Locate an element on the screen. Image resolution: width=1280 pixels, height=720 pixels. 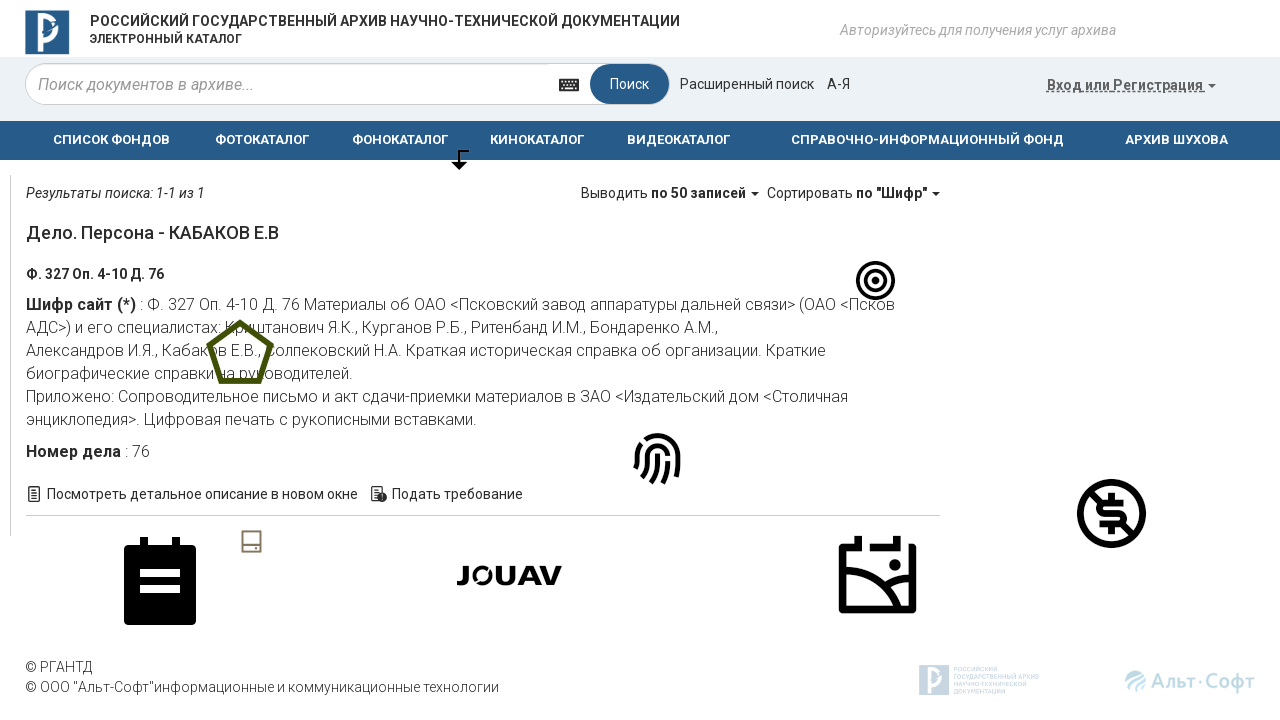
select pentagon shape tool is located at coordinates (240, 355).